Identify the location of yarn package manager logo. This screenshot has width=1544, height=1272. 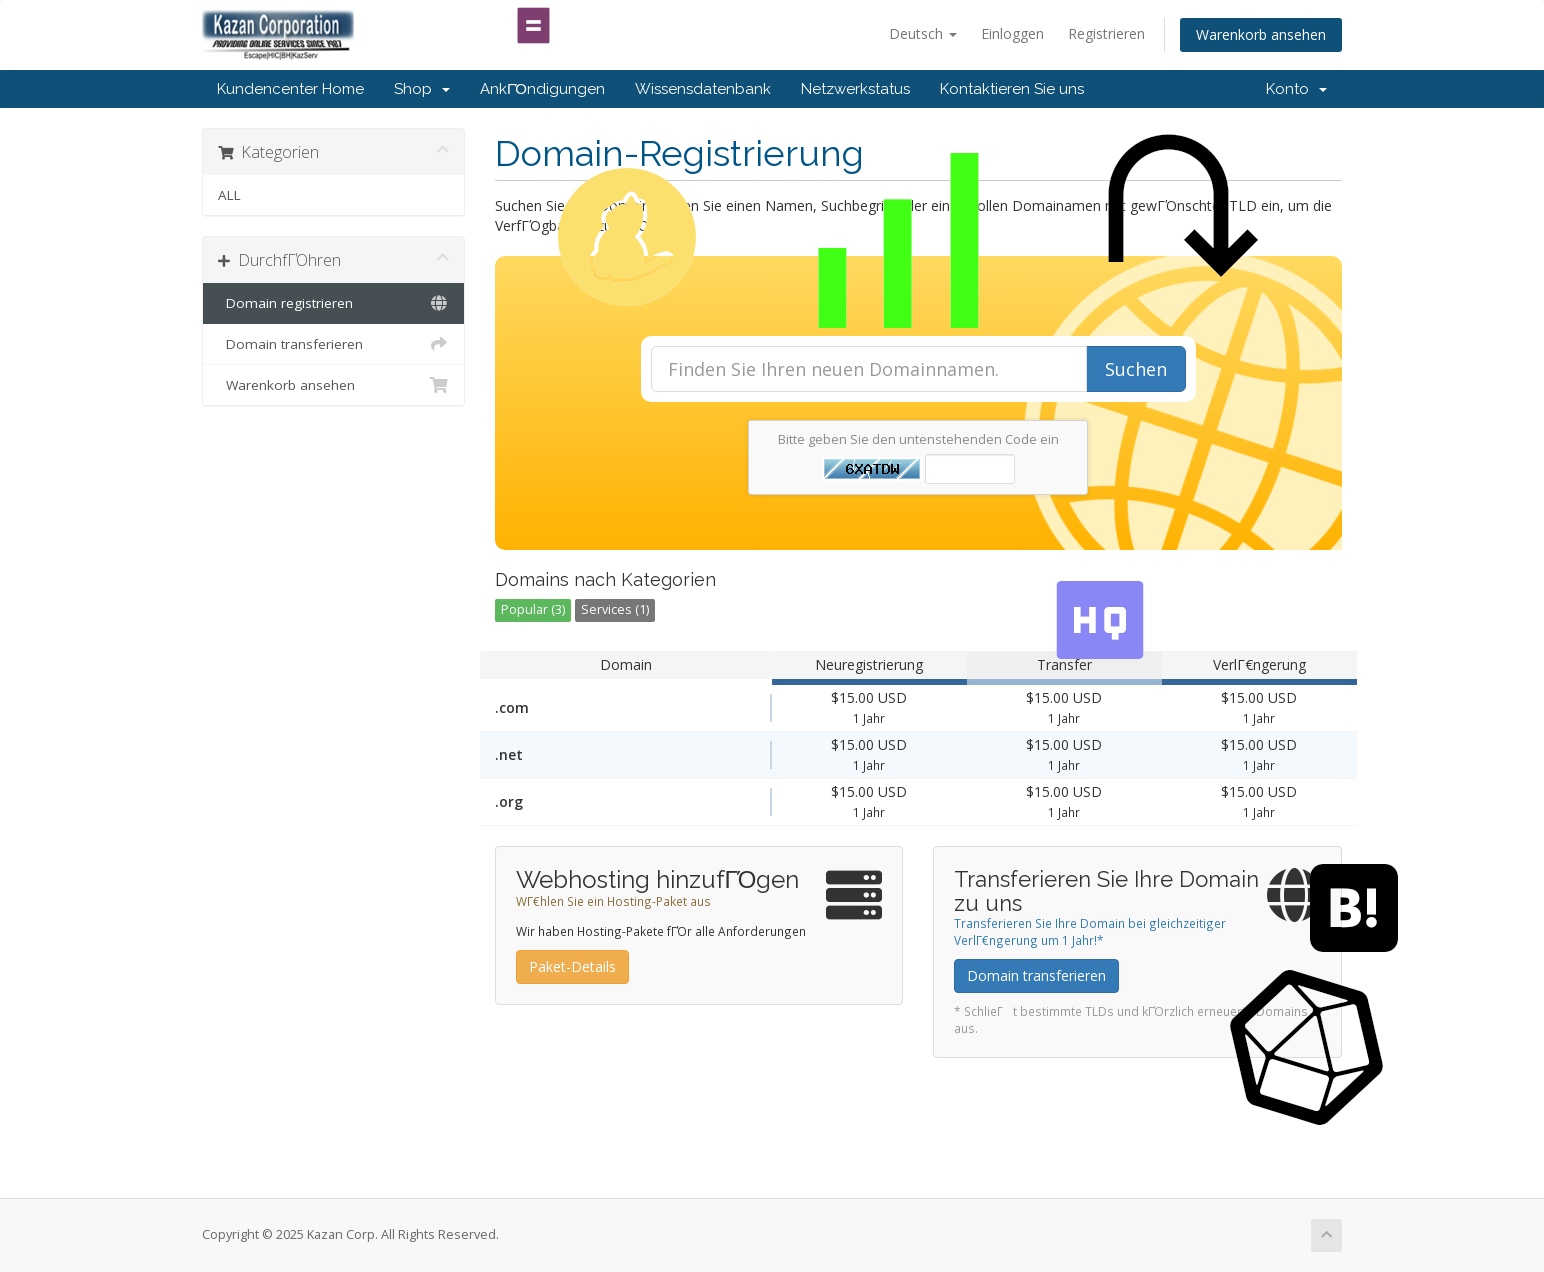
(627, 237).